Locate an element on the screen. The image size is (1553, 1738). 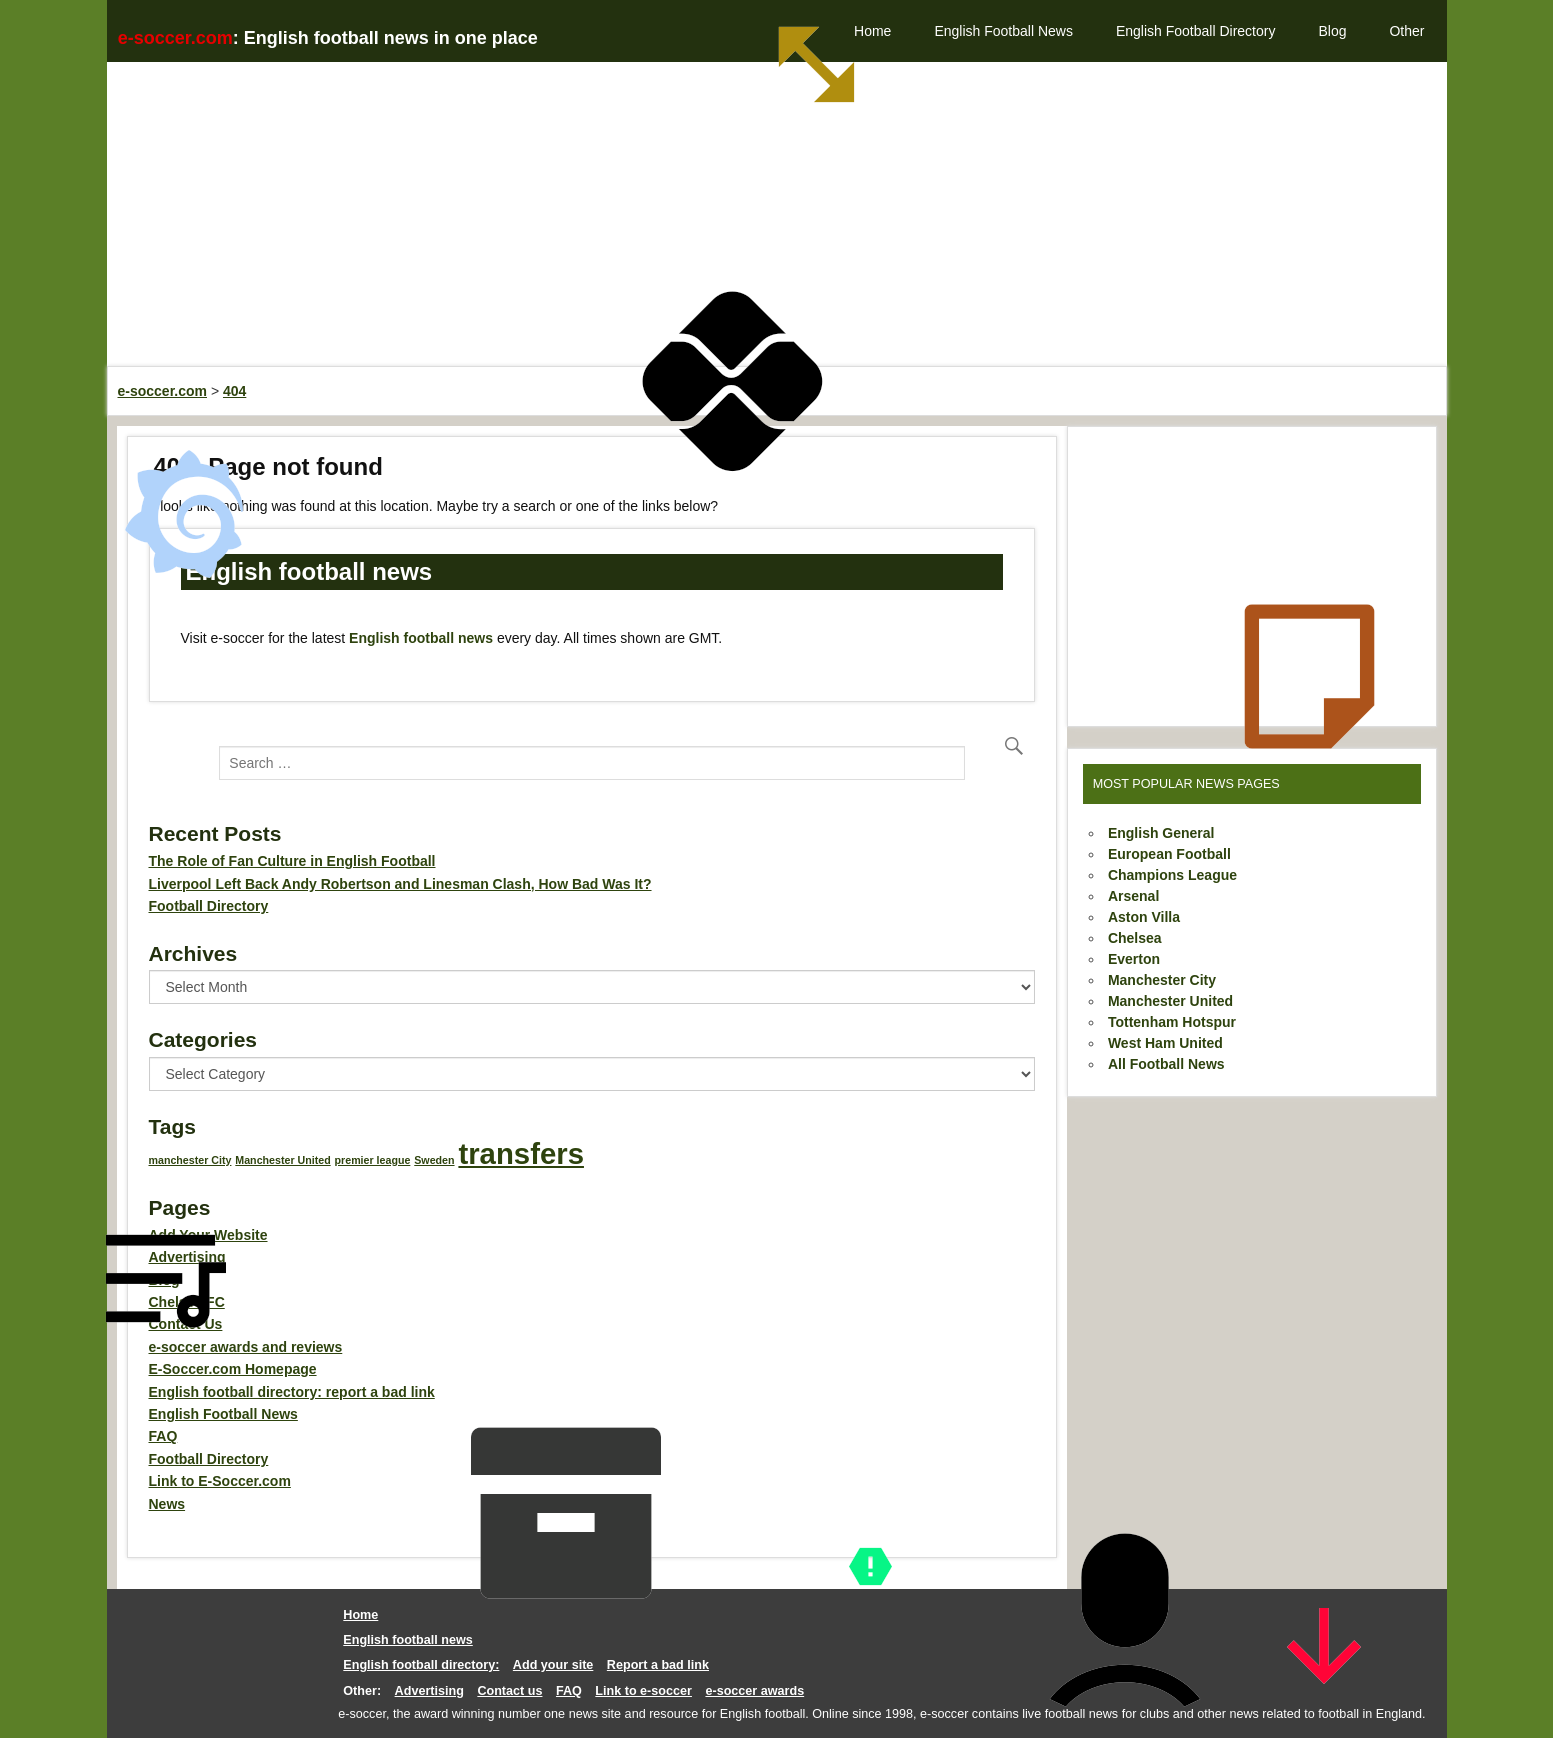
expand content diagonally is located at coordinates (816, 64).